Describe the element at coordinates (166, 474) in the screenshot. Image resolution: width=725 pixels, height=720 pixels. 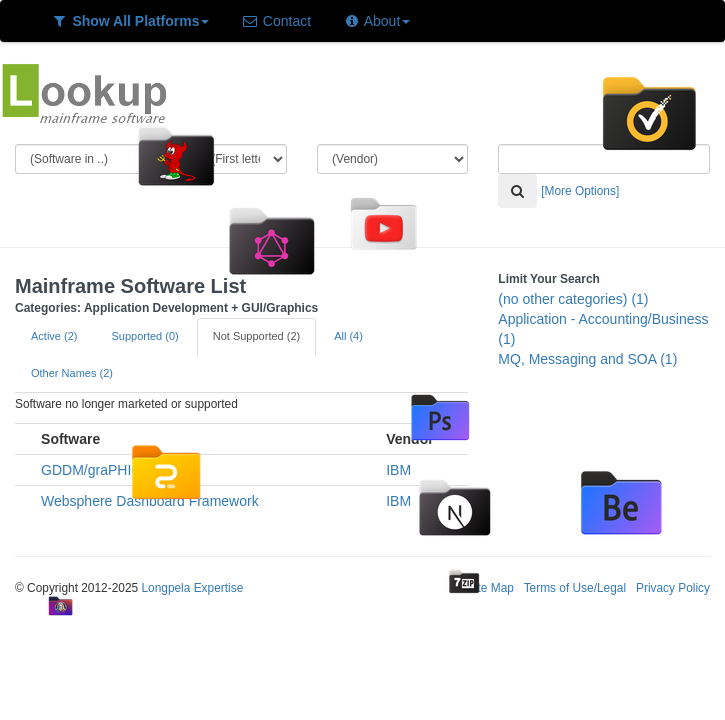
I see `open wondershare edrawproj project files folder` at that location.